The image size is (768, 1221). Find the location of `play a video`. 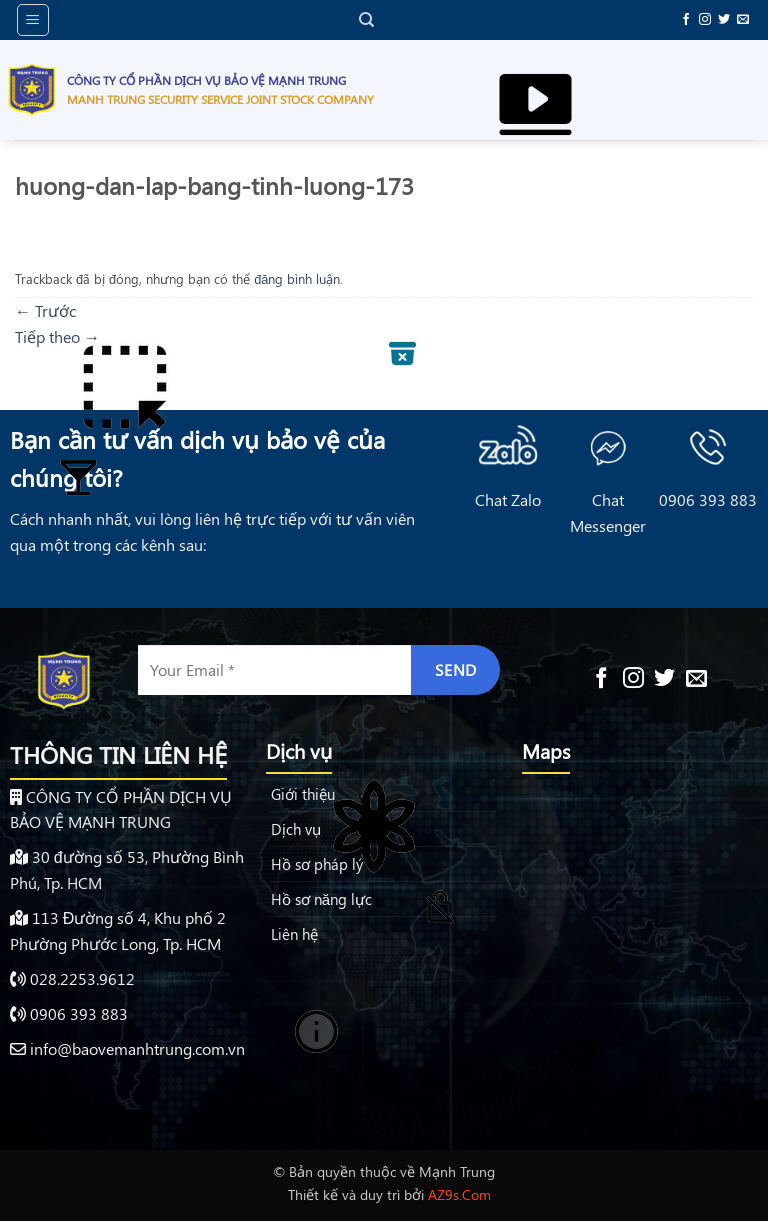

play a video is located at coordinates (535, 104).